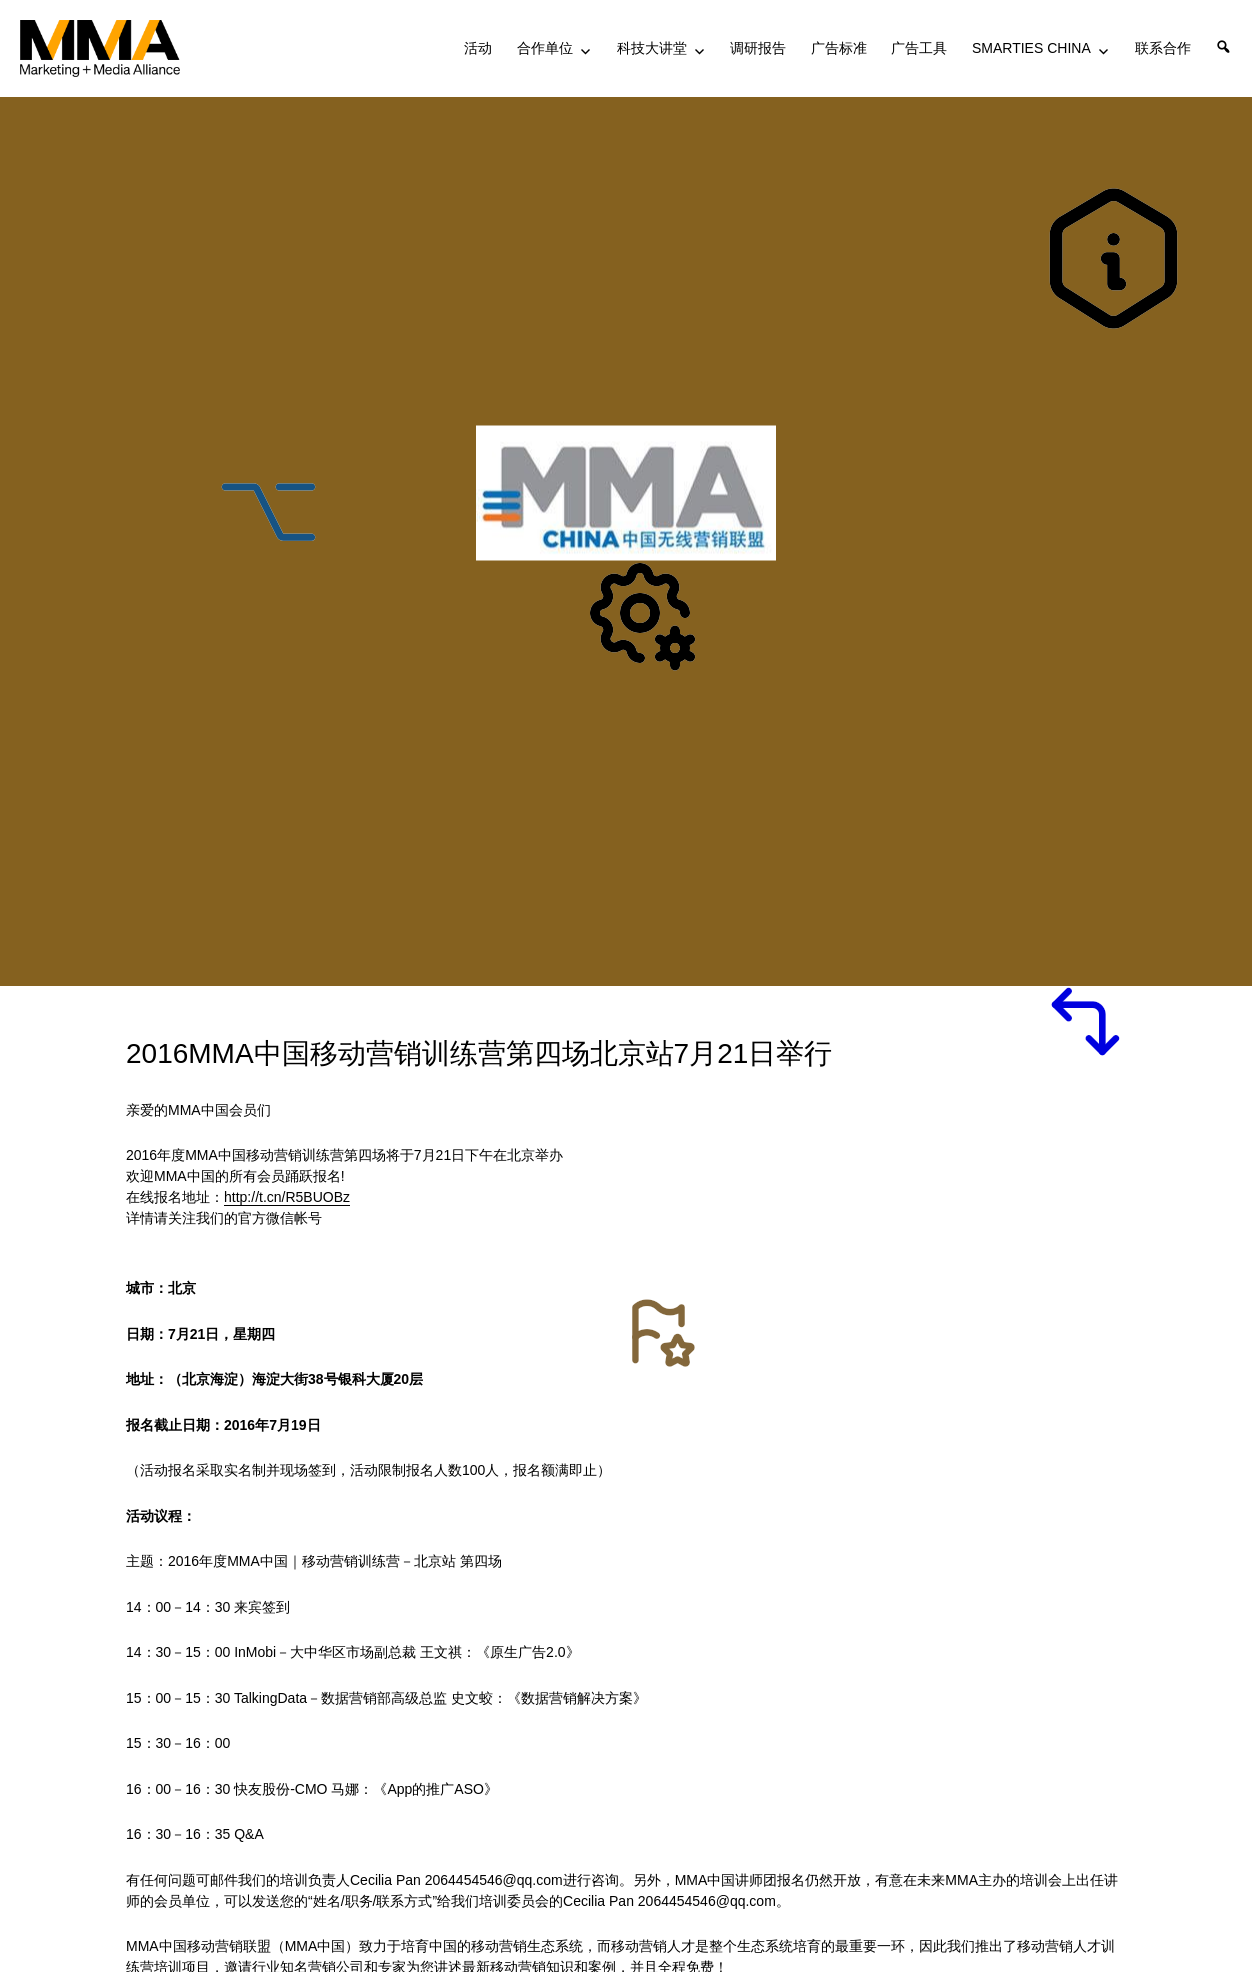 This screenshot has width=1252, height=1972. I want to click on mark as featured or important, so click(658, 1330).